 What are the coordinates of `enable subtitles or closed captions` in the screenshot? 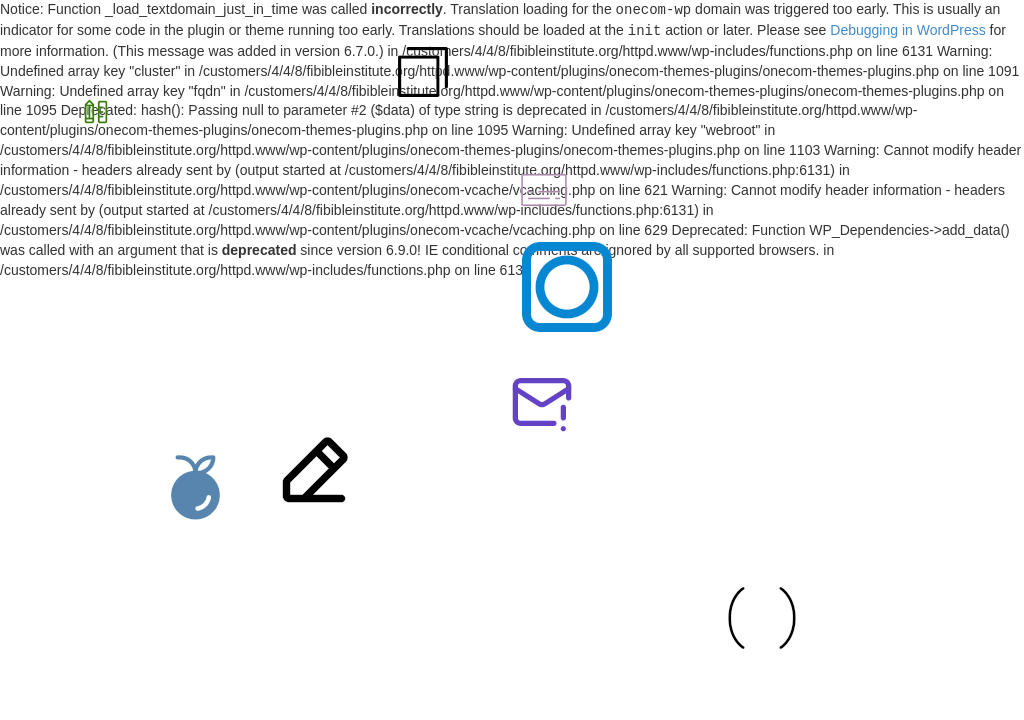 It's located at (544, 190).